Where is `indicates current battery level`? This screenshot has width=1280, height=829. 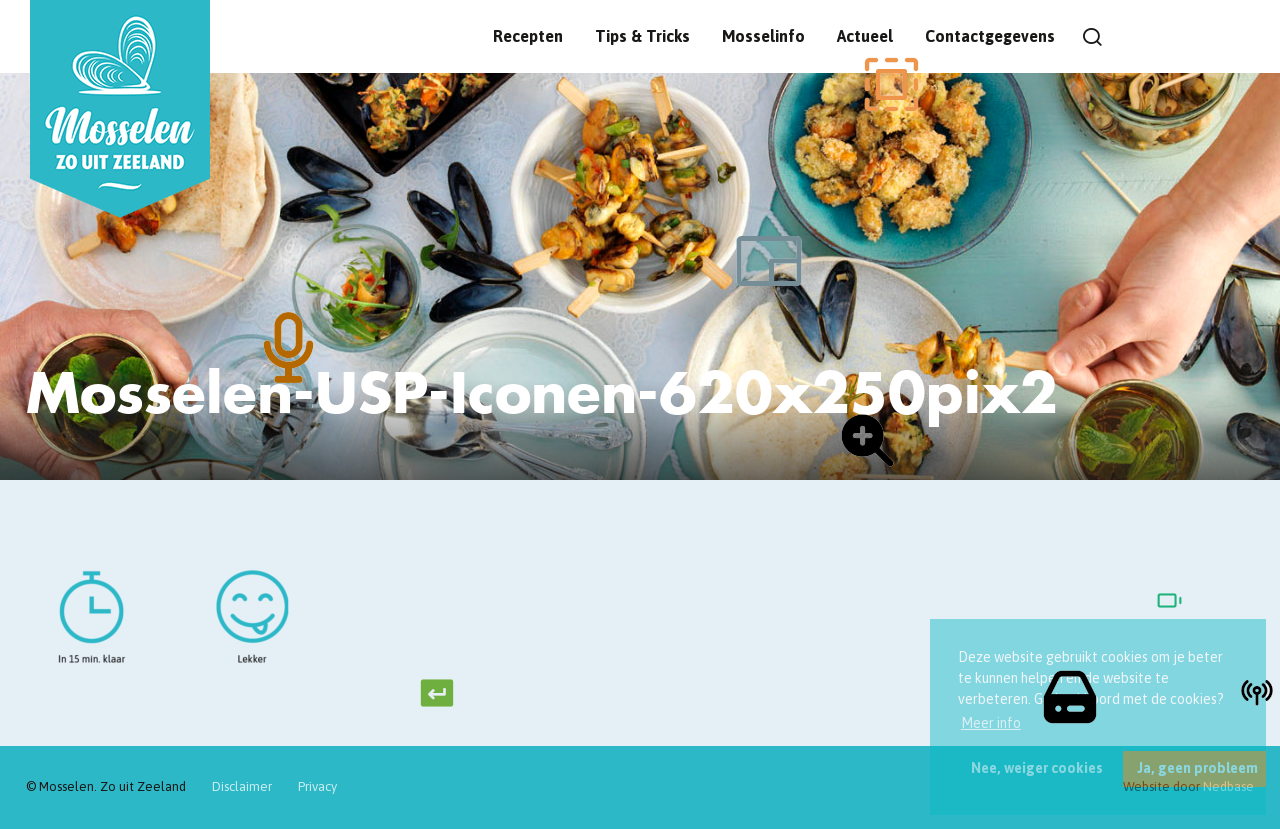
indicates current battery level is located at coordinates (1169, 600).